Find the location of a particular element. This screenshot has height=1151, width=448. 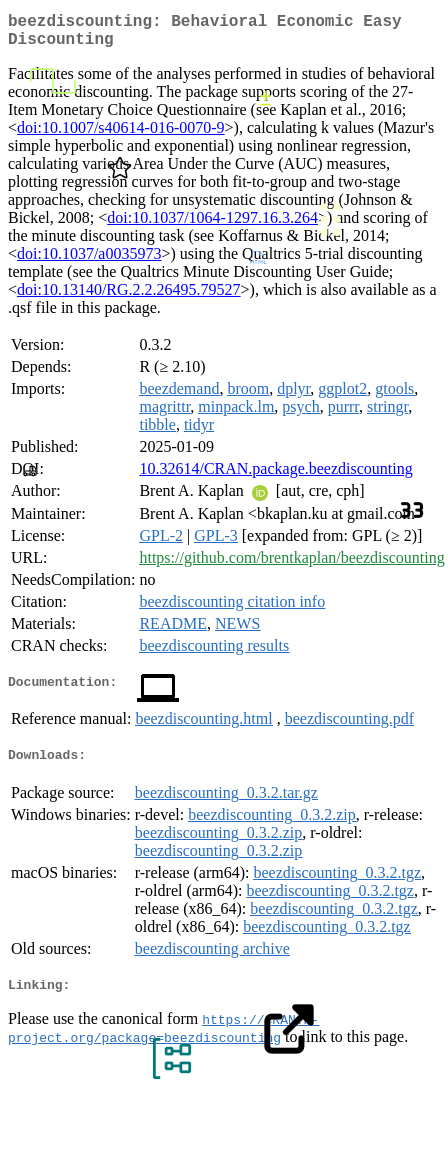

group code references by their type is located at coordinates (173, 1058).